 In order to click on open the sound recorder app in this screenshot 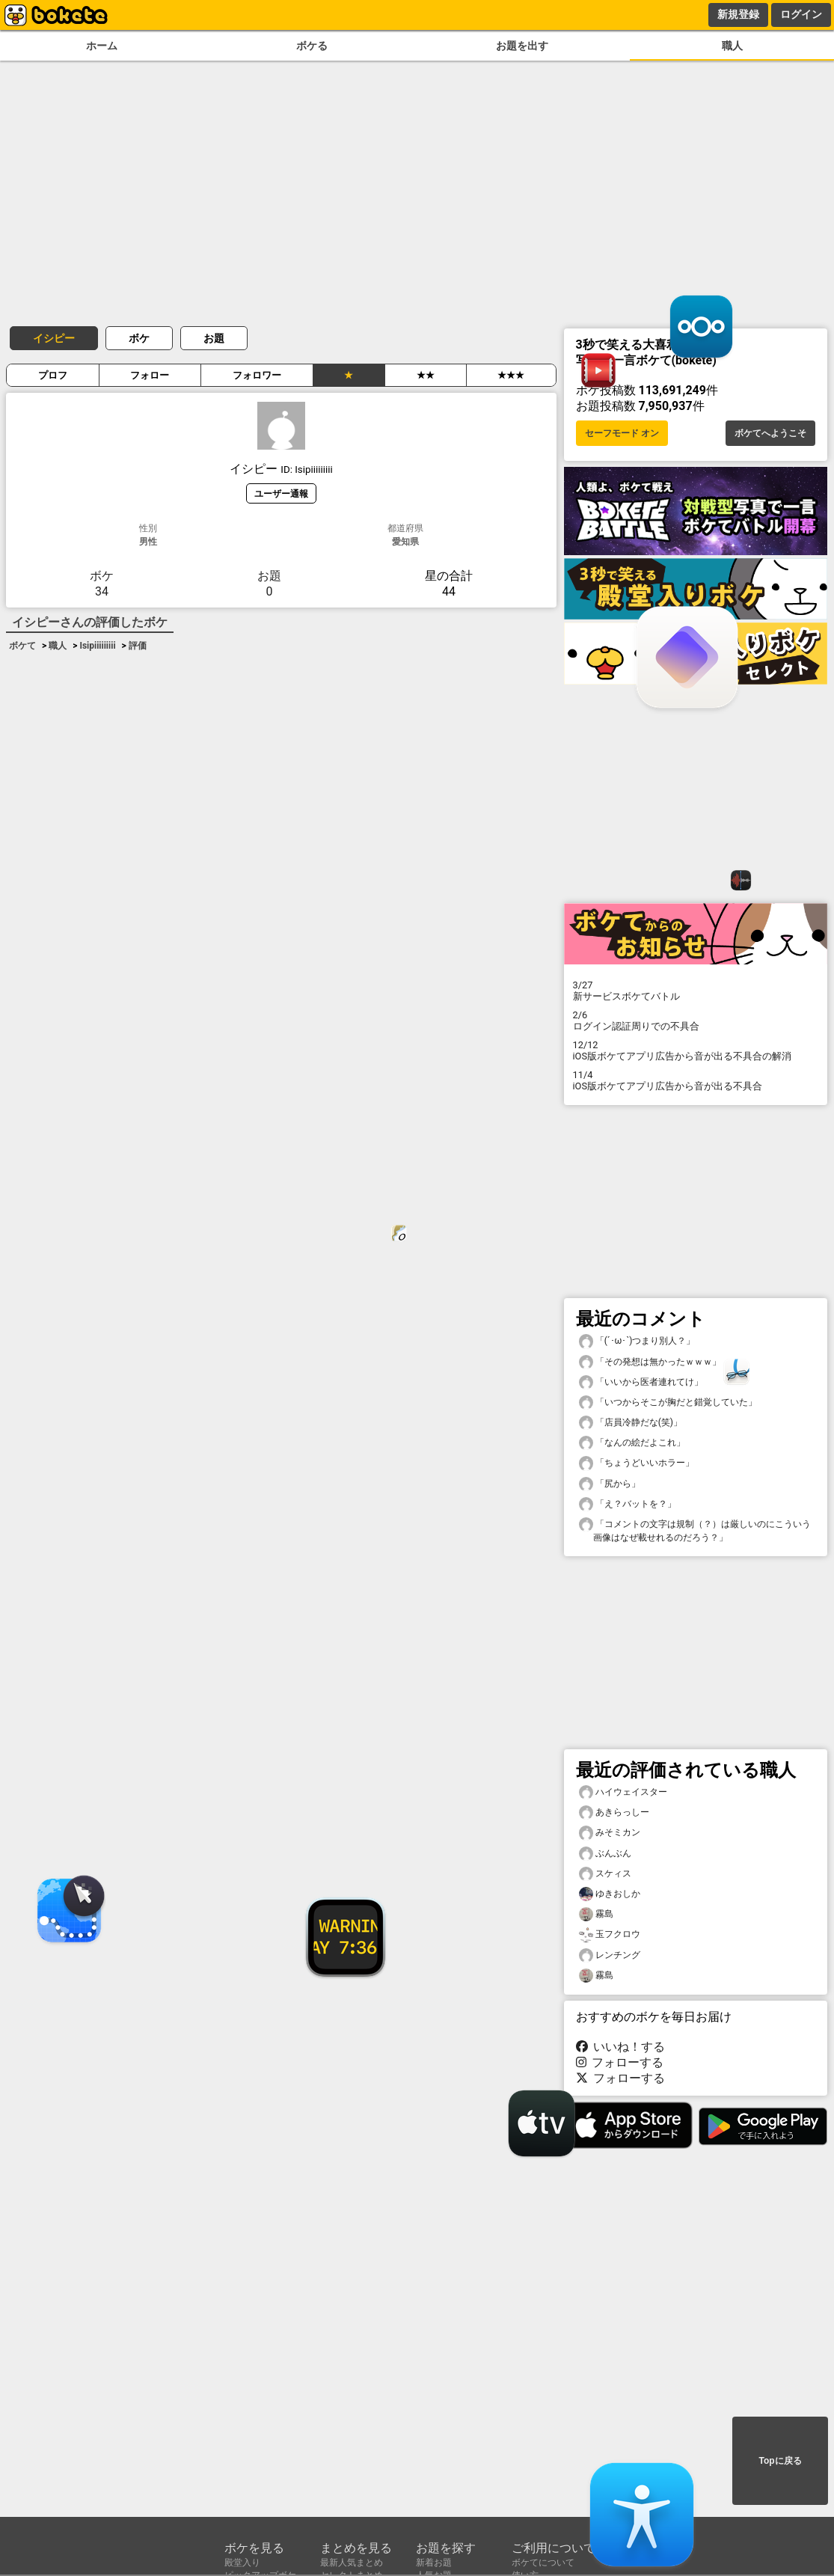, I will do `click(741, 880)`.